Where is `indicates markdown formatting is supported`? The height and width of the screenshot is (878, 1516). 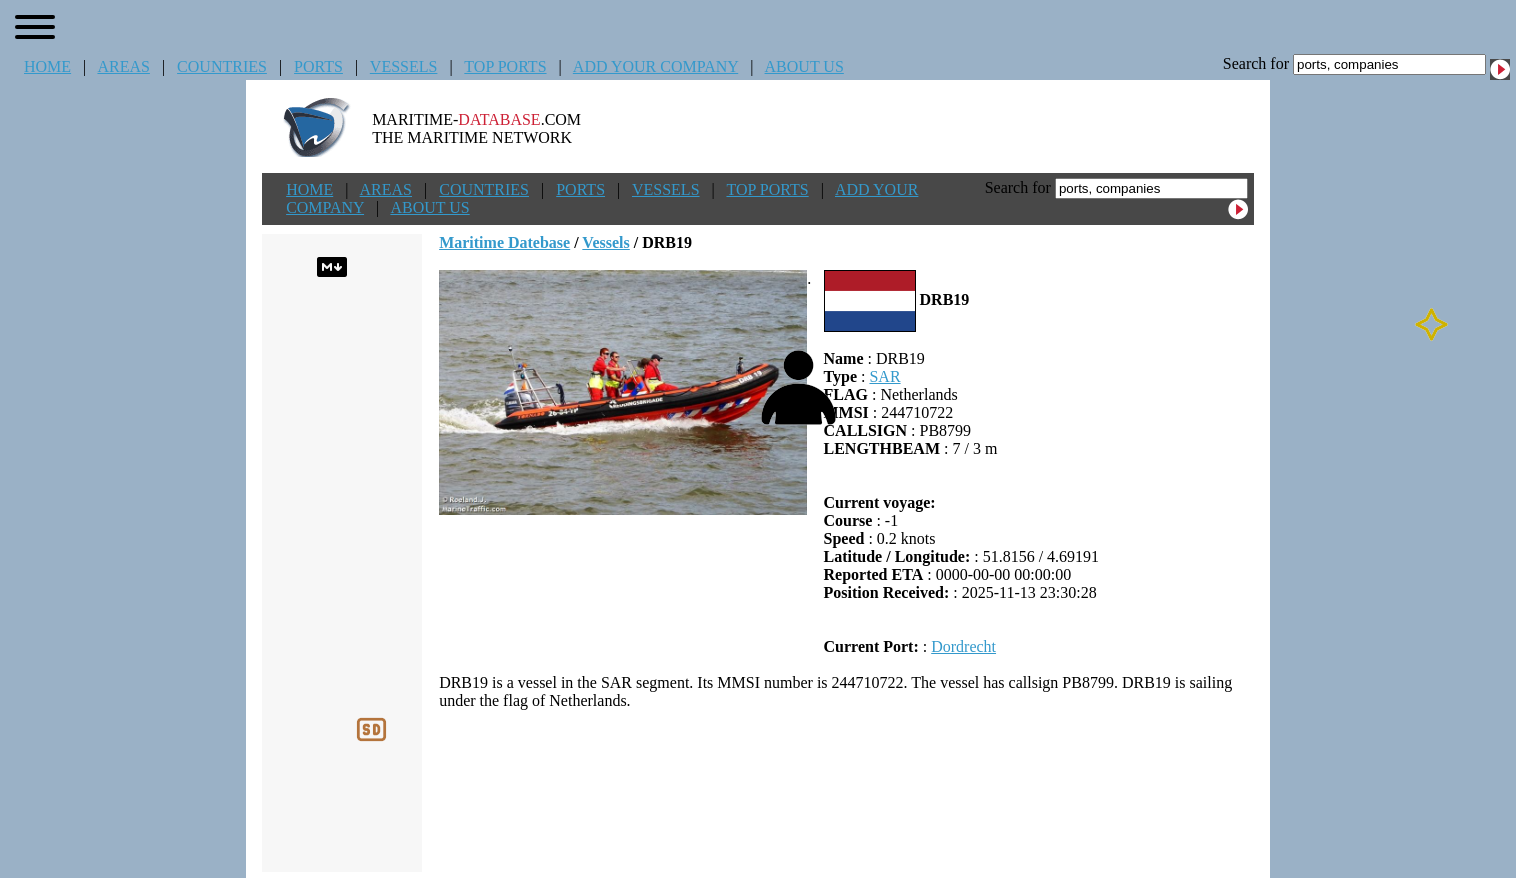
indicates markdown formatting is supported is located at coordinates (332, 267).